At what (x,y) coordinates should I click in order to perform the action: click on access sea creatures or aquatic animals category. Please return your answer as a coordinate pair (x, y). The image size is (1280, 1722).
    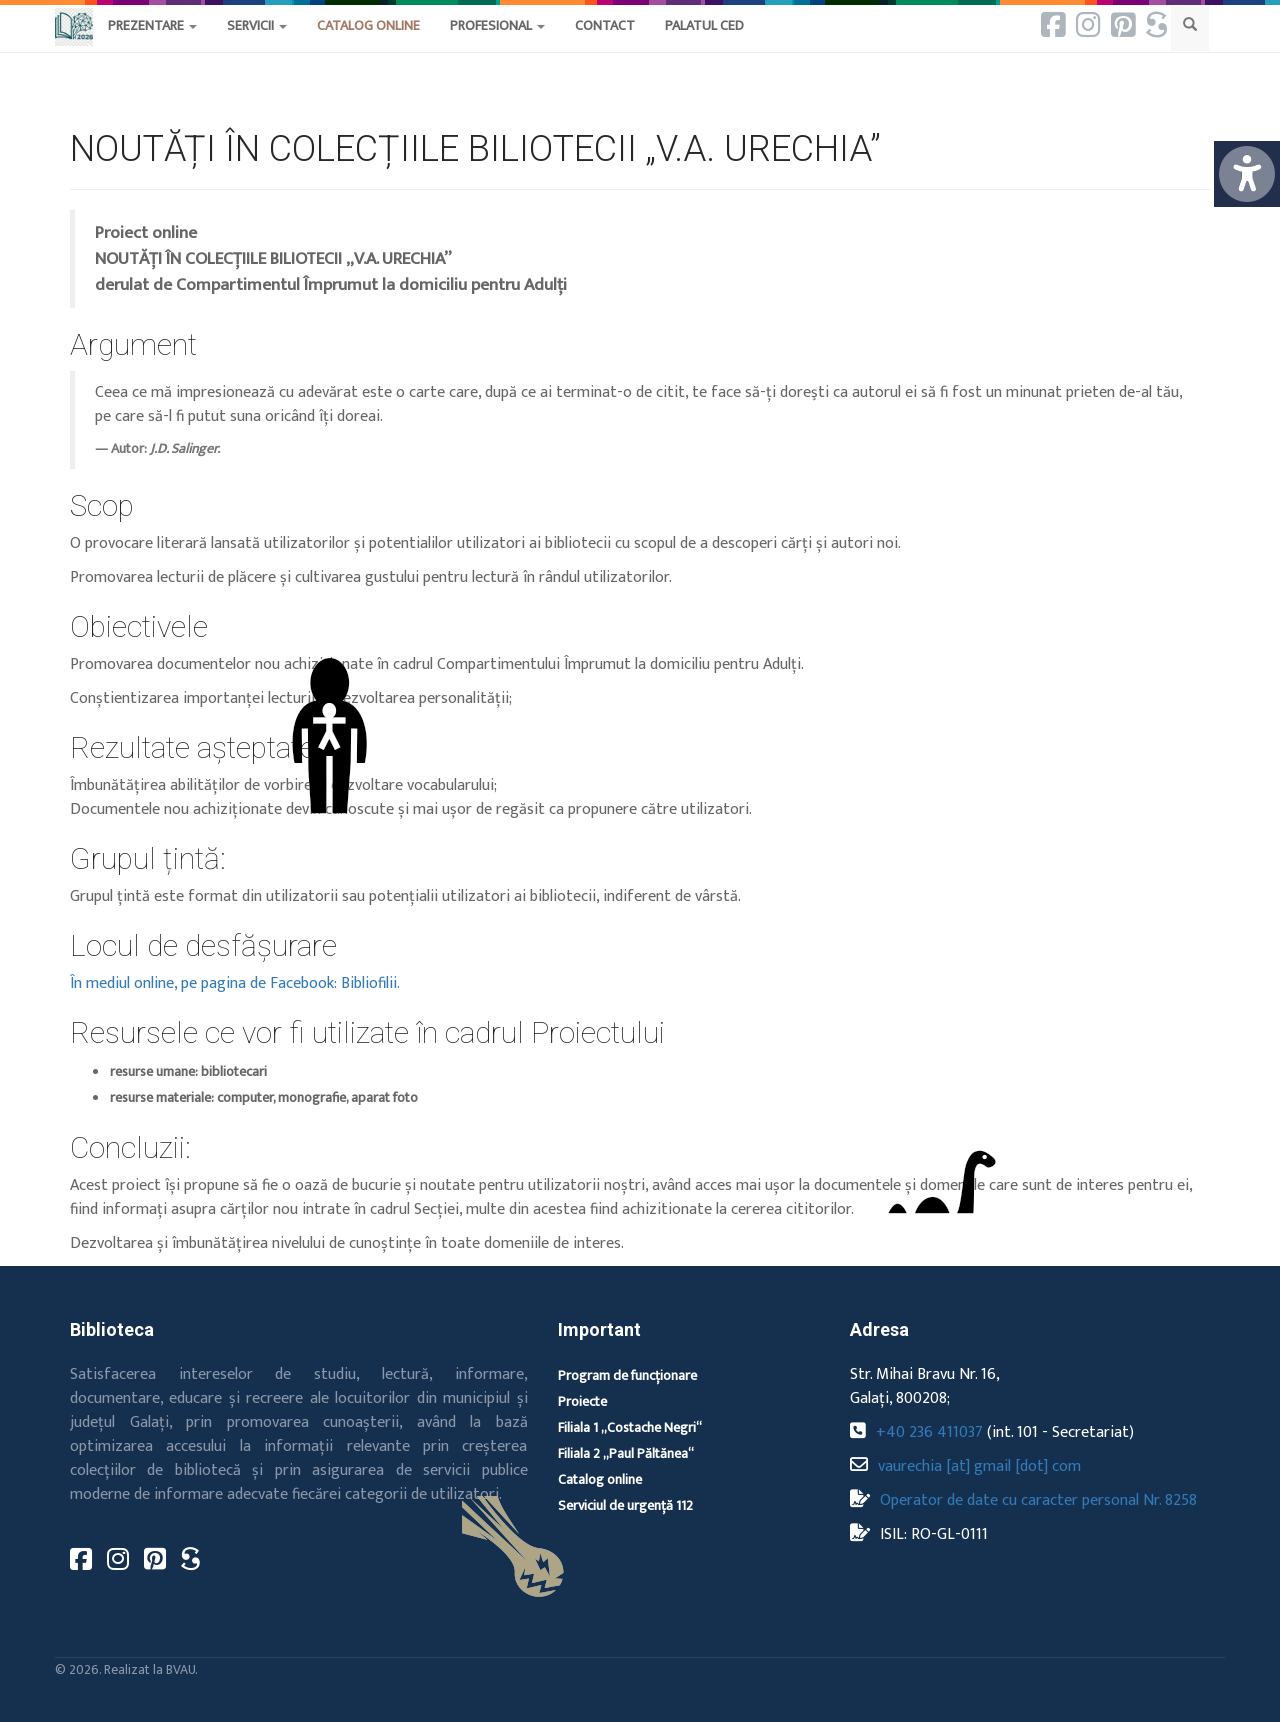
    Looking at the image, I should click on (942, 1182).